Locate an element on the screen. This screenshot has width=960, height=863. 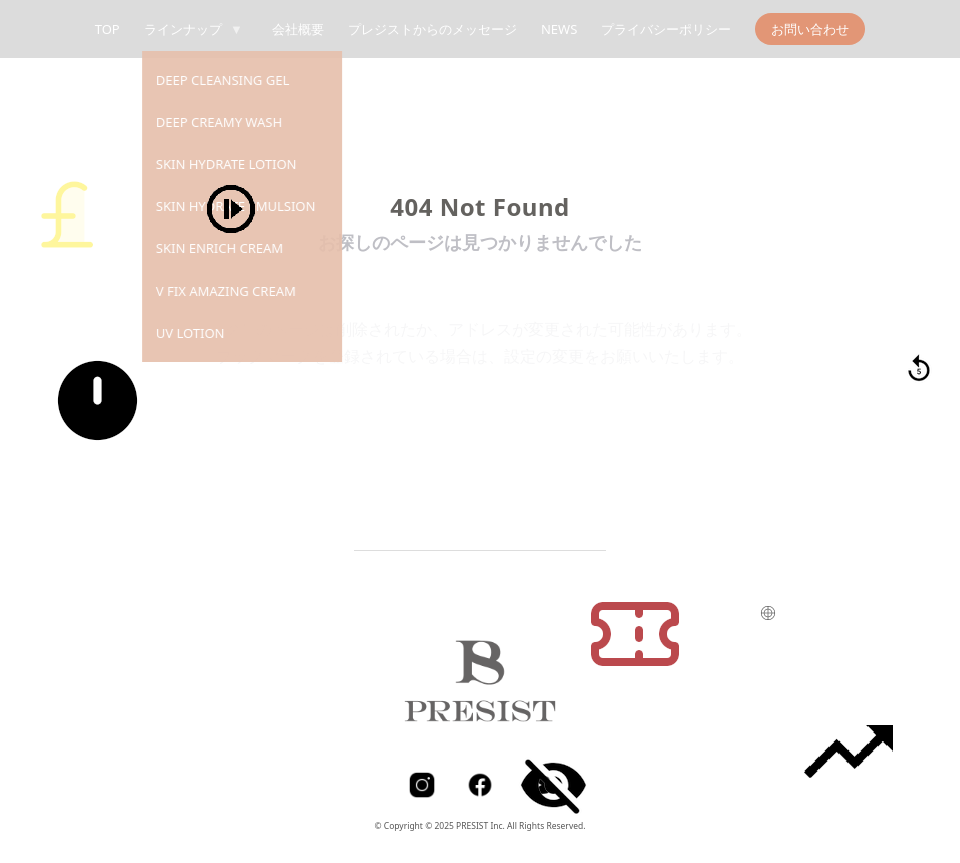
hide password or sensitive content is located at coordinates (553, 786).